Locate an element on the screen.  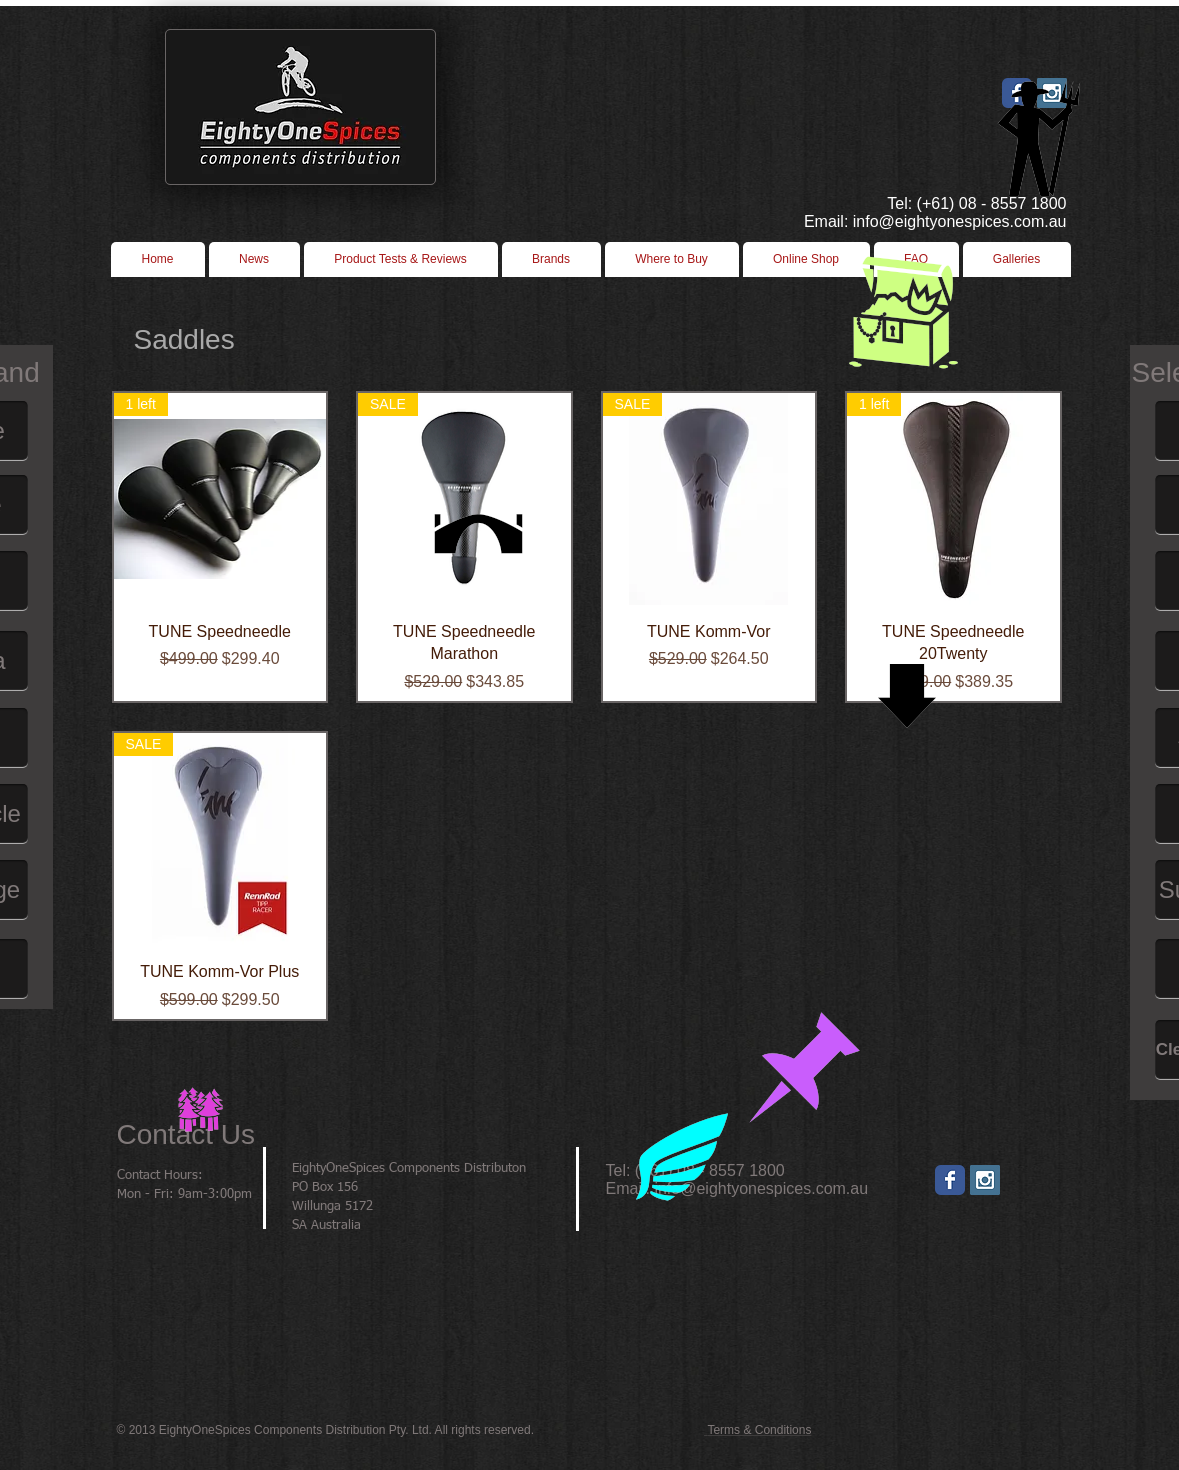
indicates premium or liberty status is located at coordinates (682, 1157).